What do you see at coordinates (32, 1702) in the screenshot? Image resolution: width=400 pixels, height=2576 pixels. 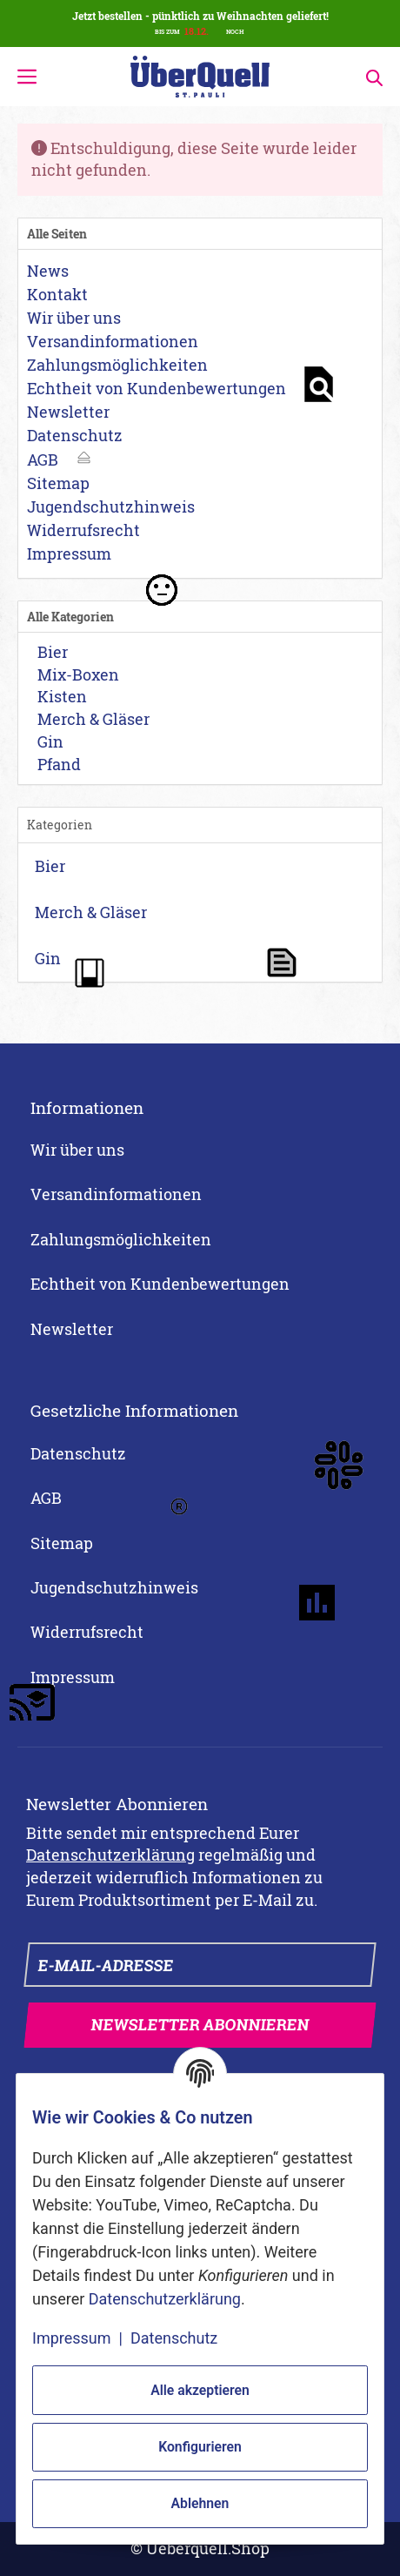 I see `cast or share screen to classroom display` at bounding box center [32, 1702].